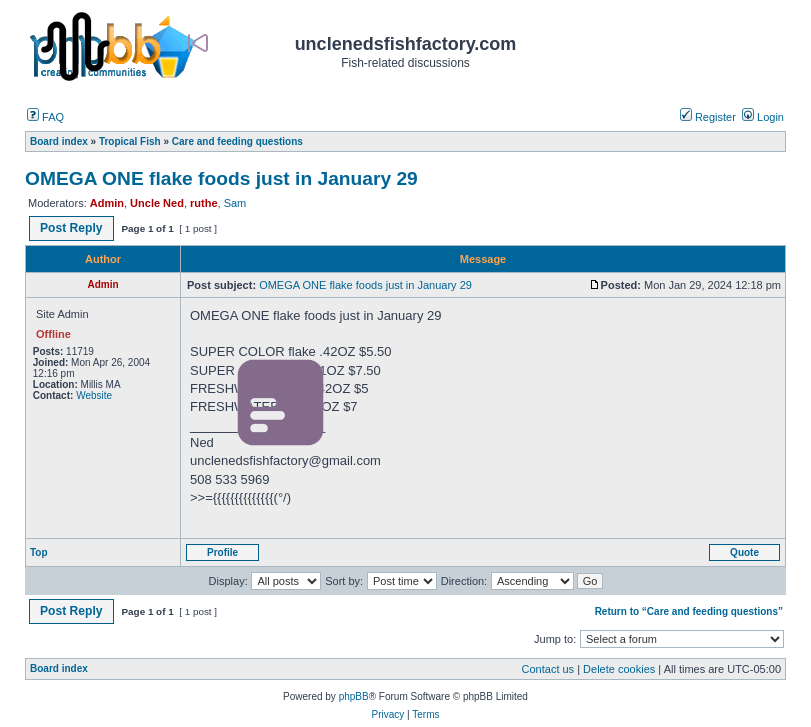  What do you see at coordinates (280, 402) in the screenshot?
I see `align content to bottom-left of container` at bounding box center [280, 402].